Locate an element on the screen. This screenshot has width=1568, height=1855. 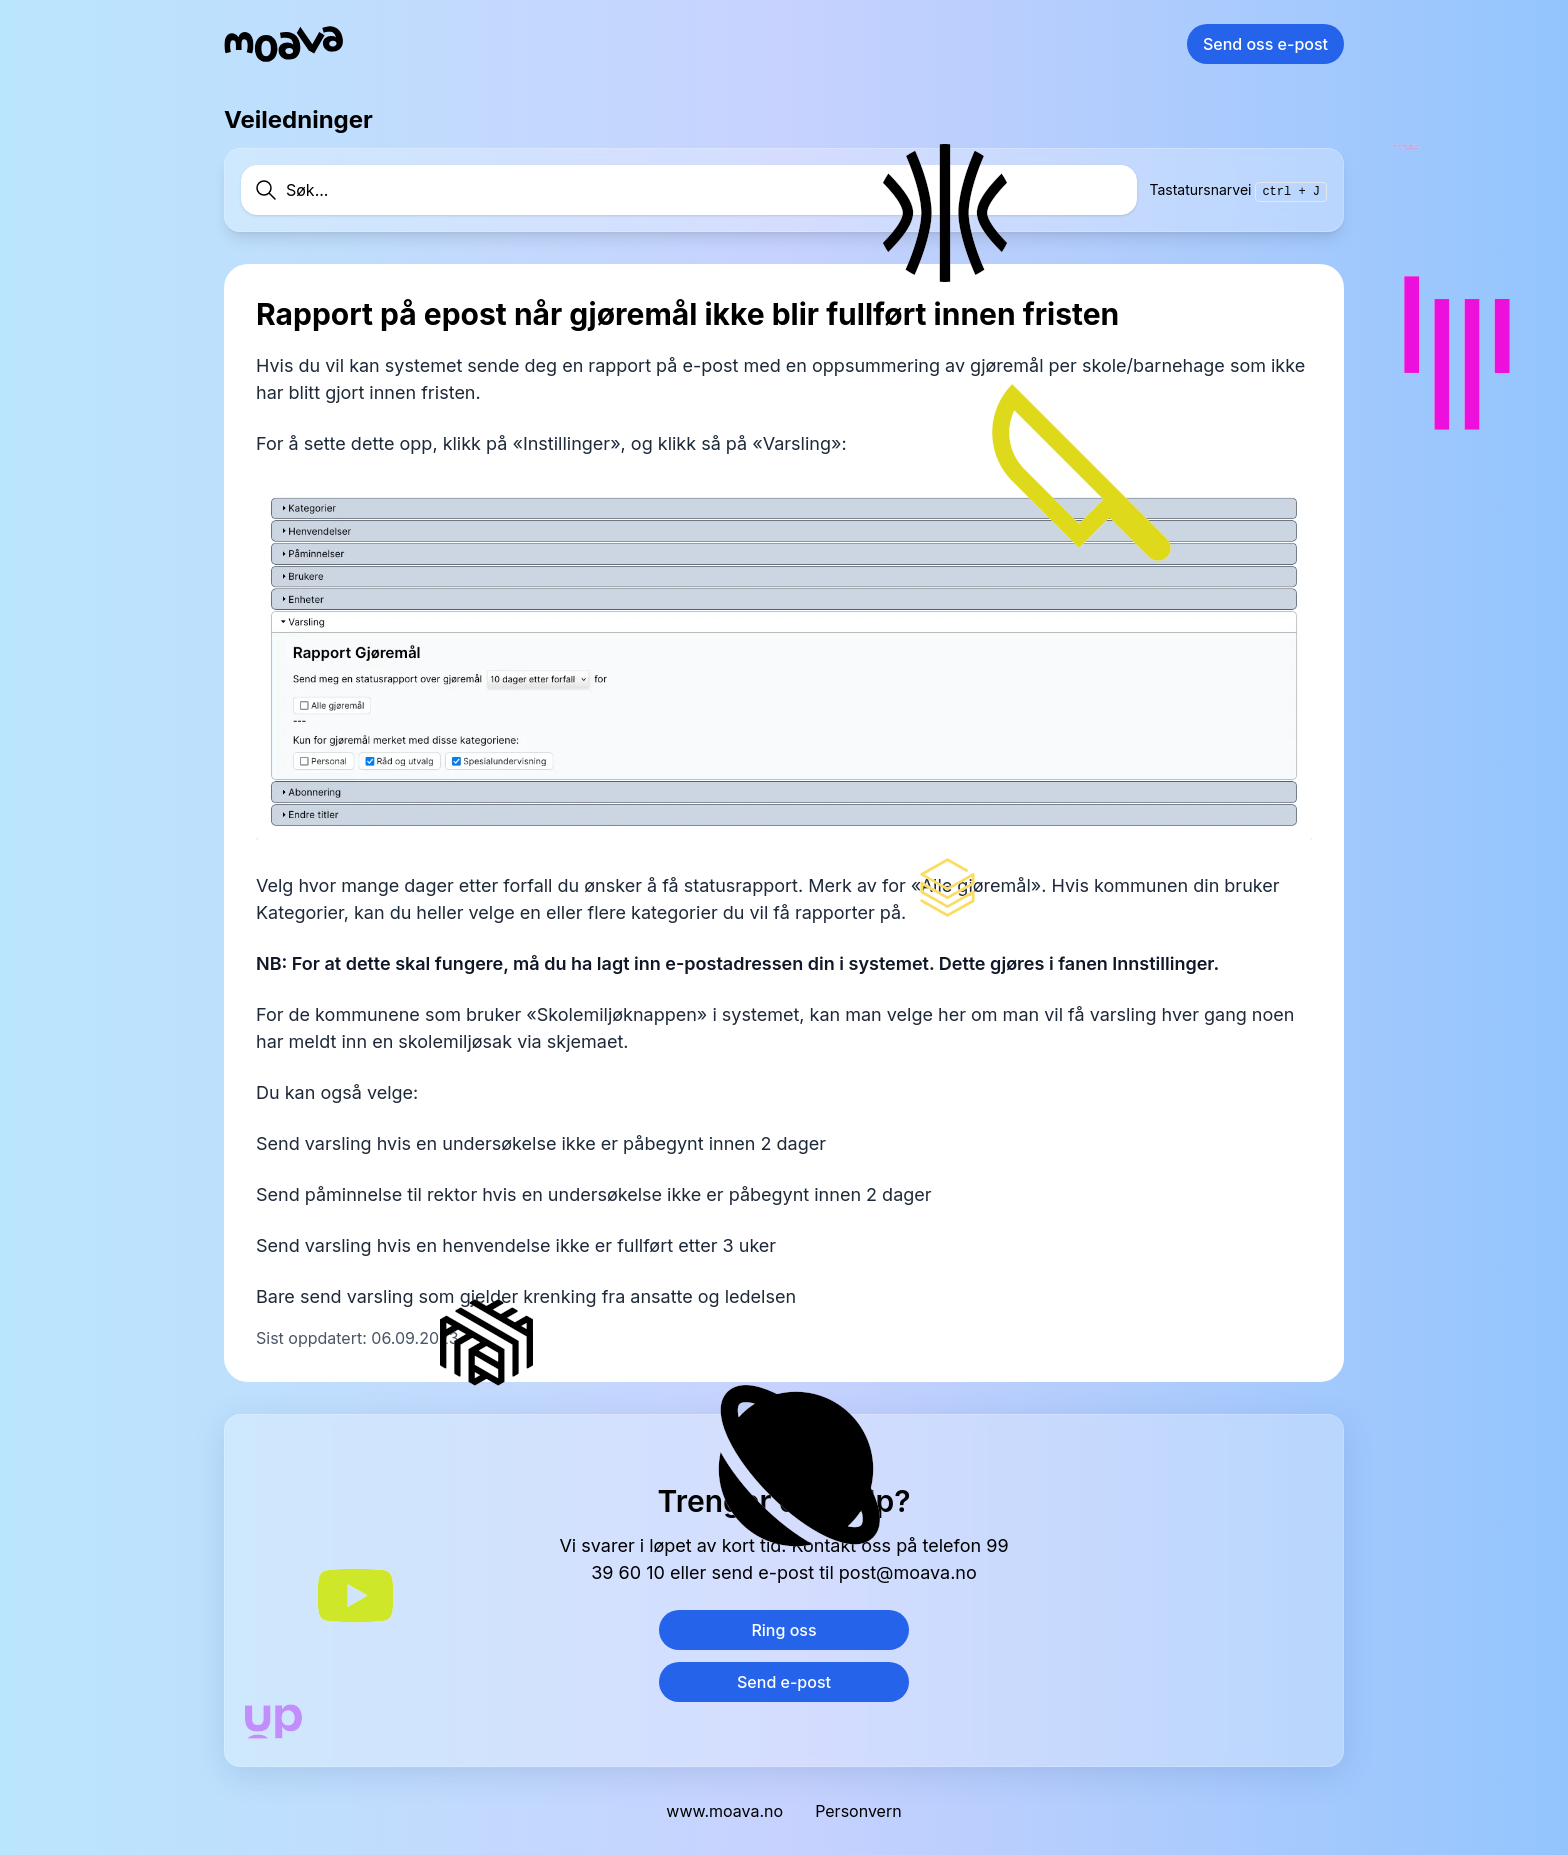
open Gitter chat platform is located at coordinates (1457, 353).